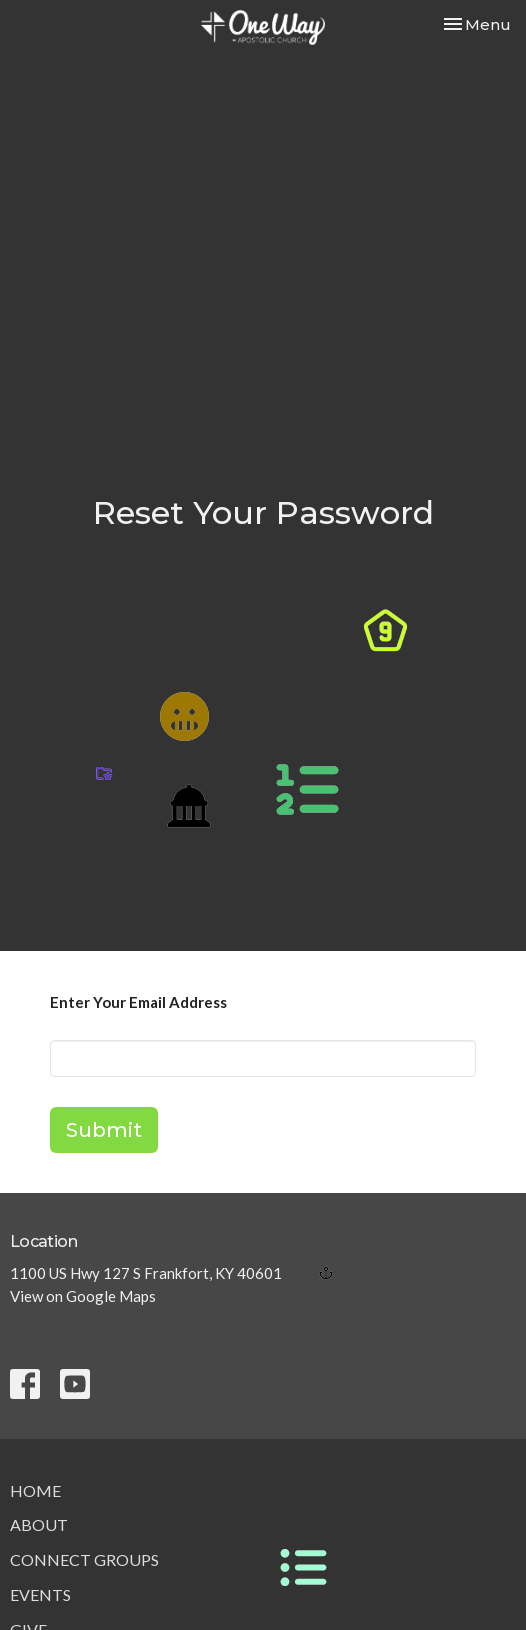 This screenshot has width=526, height=1630. I want to click on view government or civic services, so click(189, 806).